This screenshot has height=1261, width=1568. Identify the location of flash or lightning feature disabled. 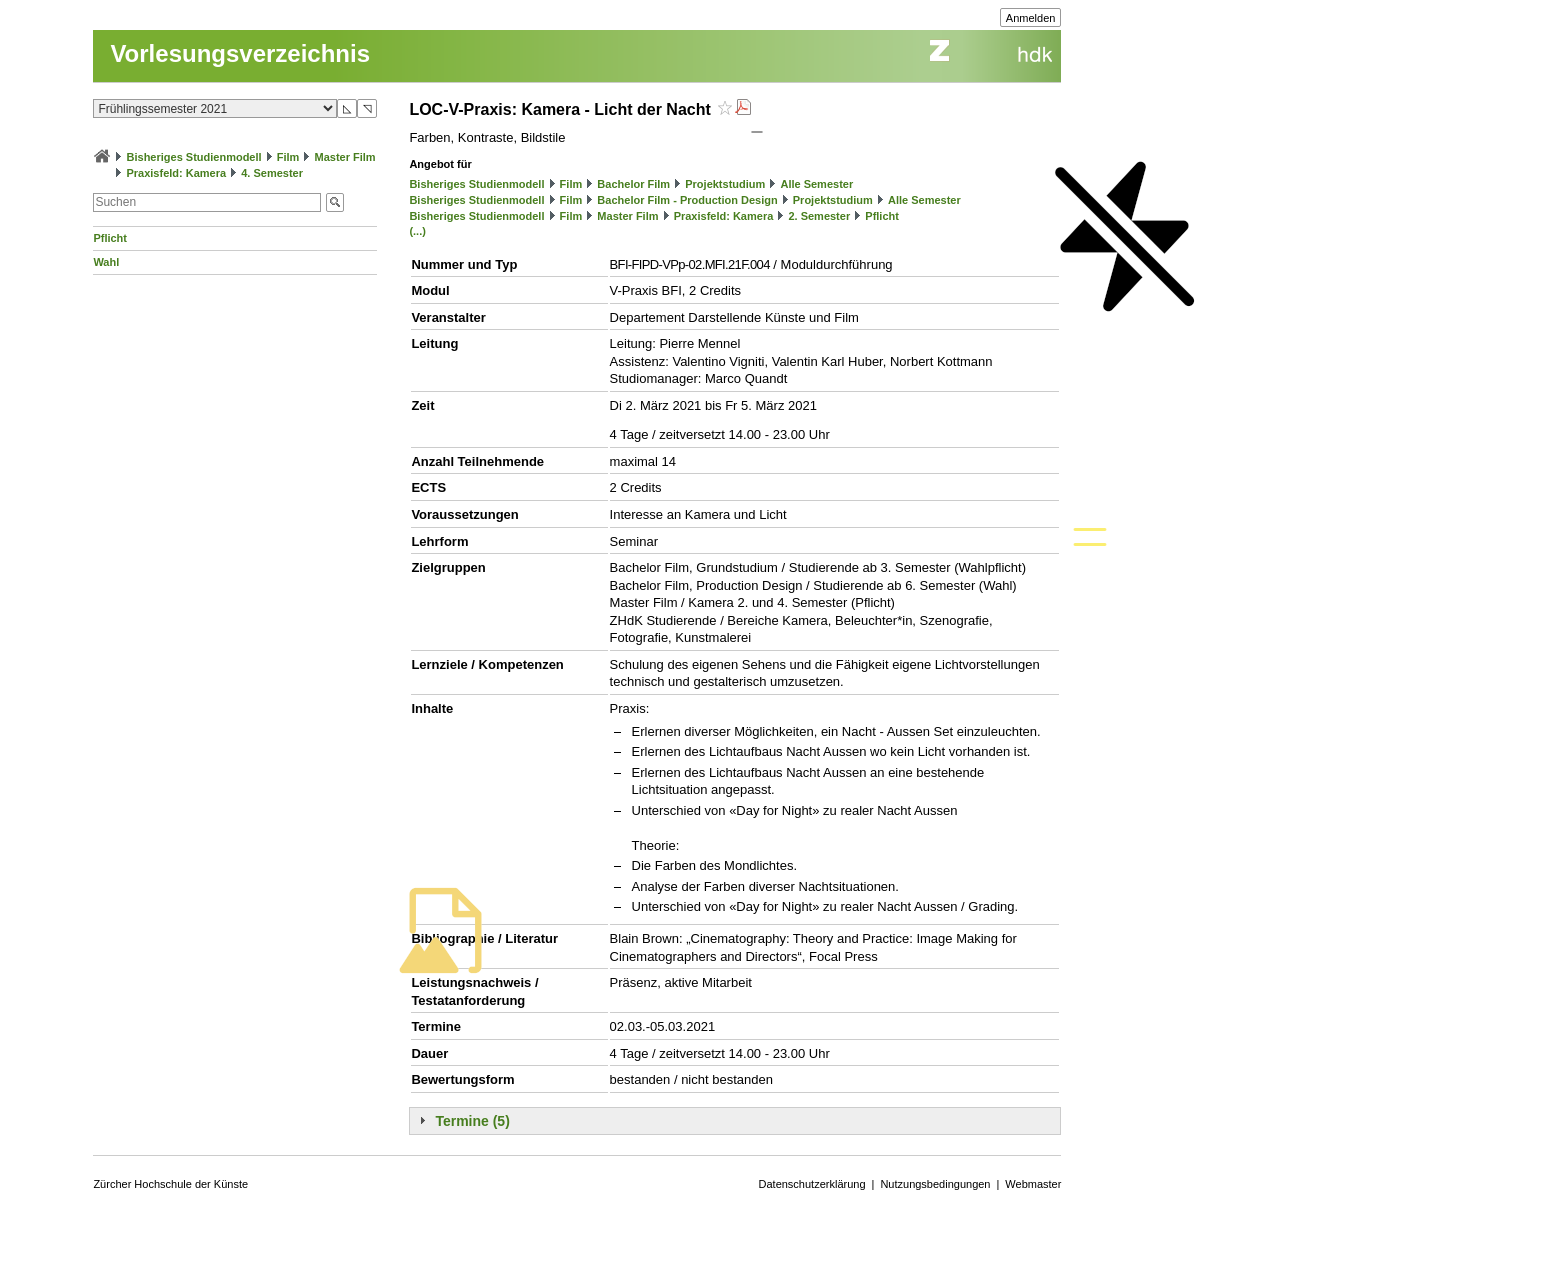
(1124, 236).